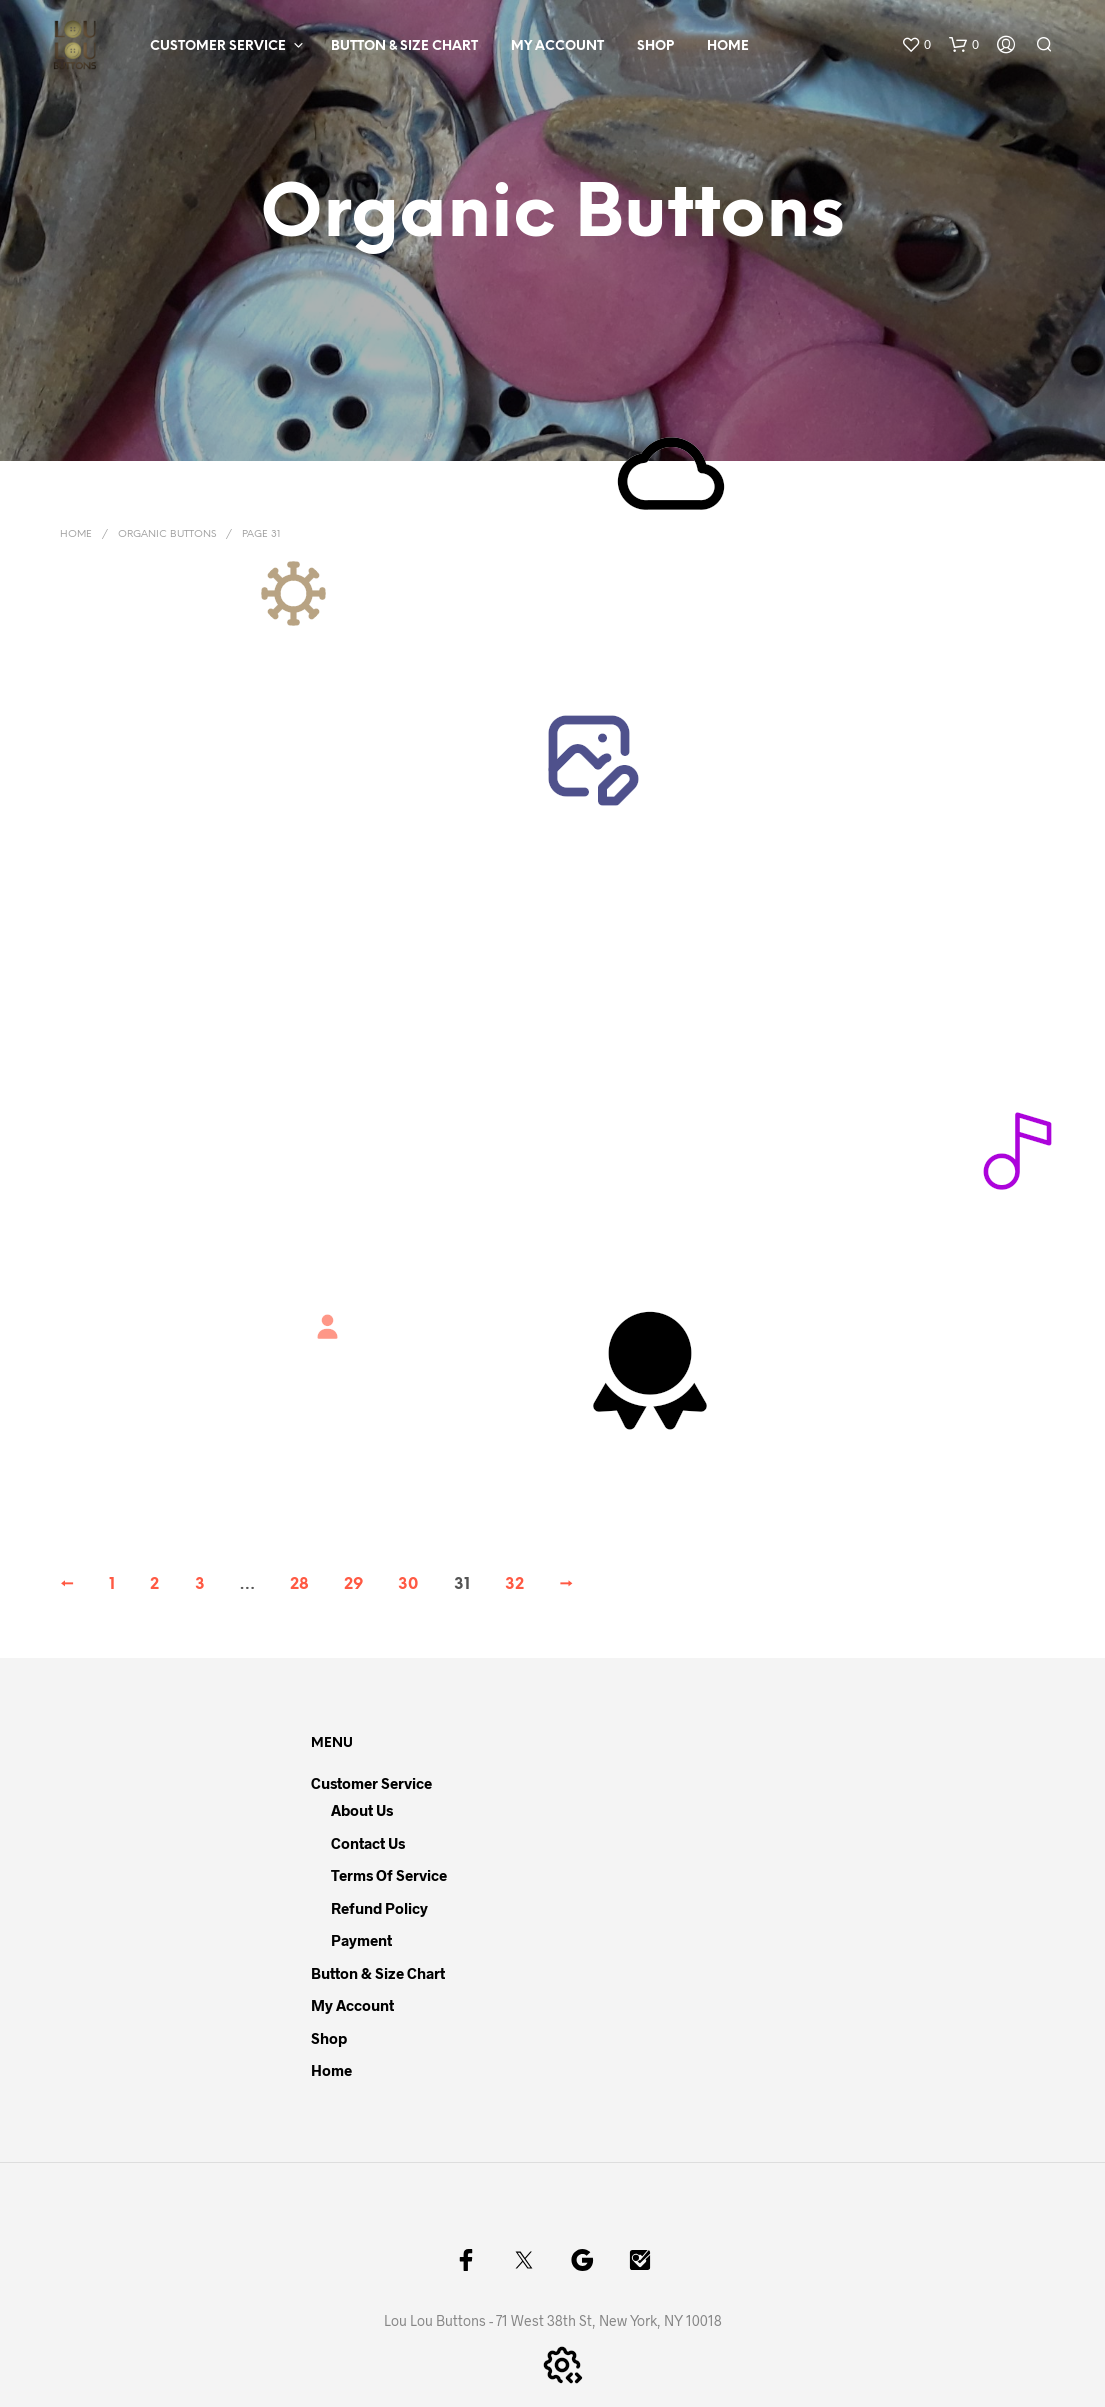  I want to click on edit or modify a photo, so click(589, 756).